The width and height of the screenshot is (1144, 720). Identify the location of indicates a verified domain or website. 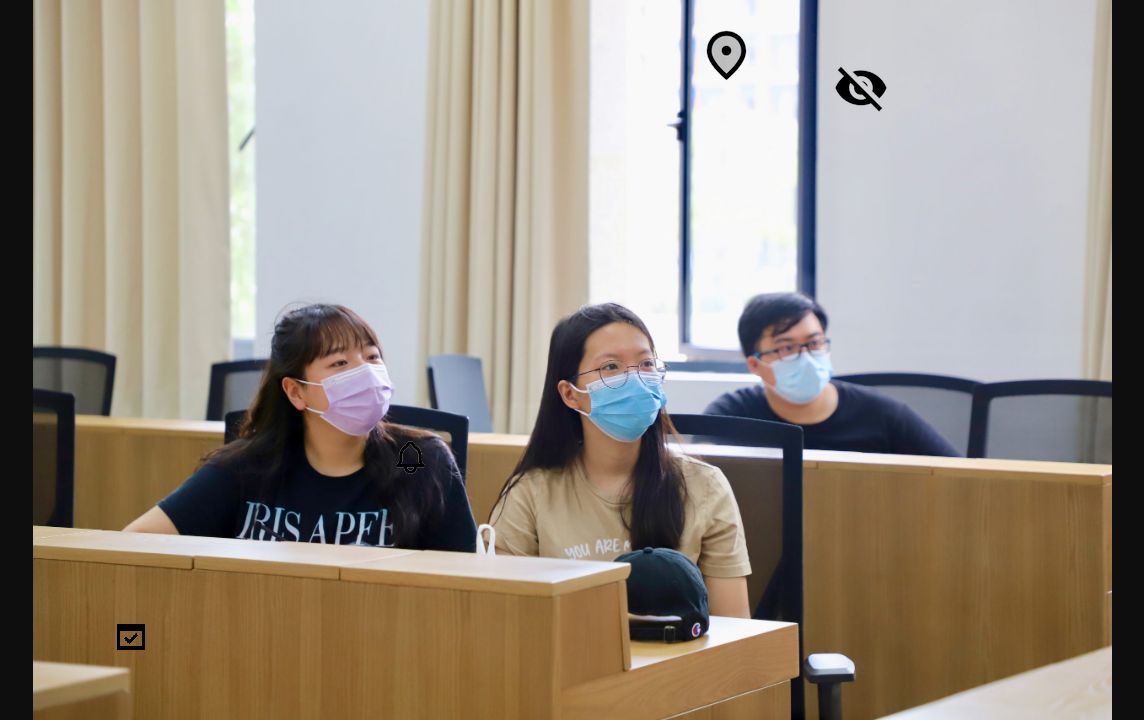
(131, 637).